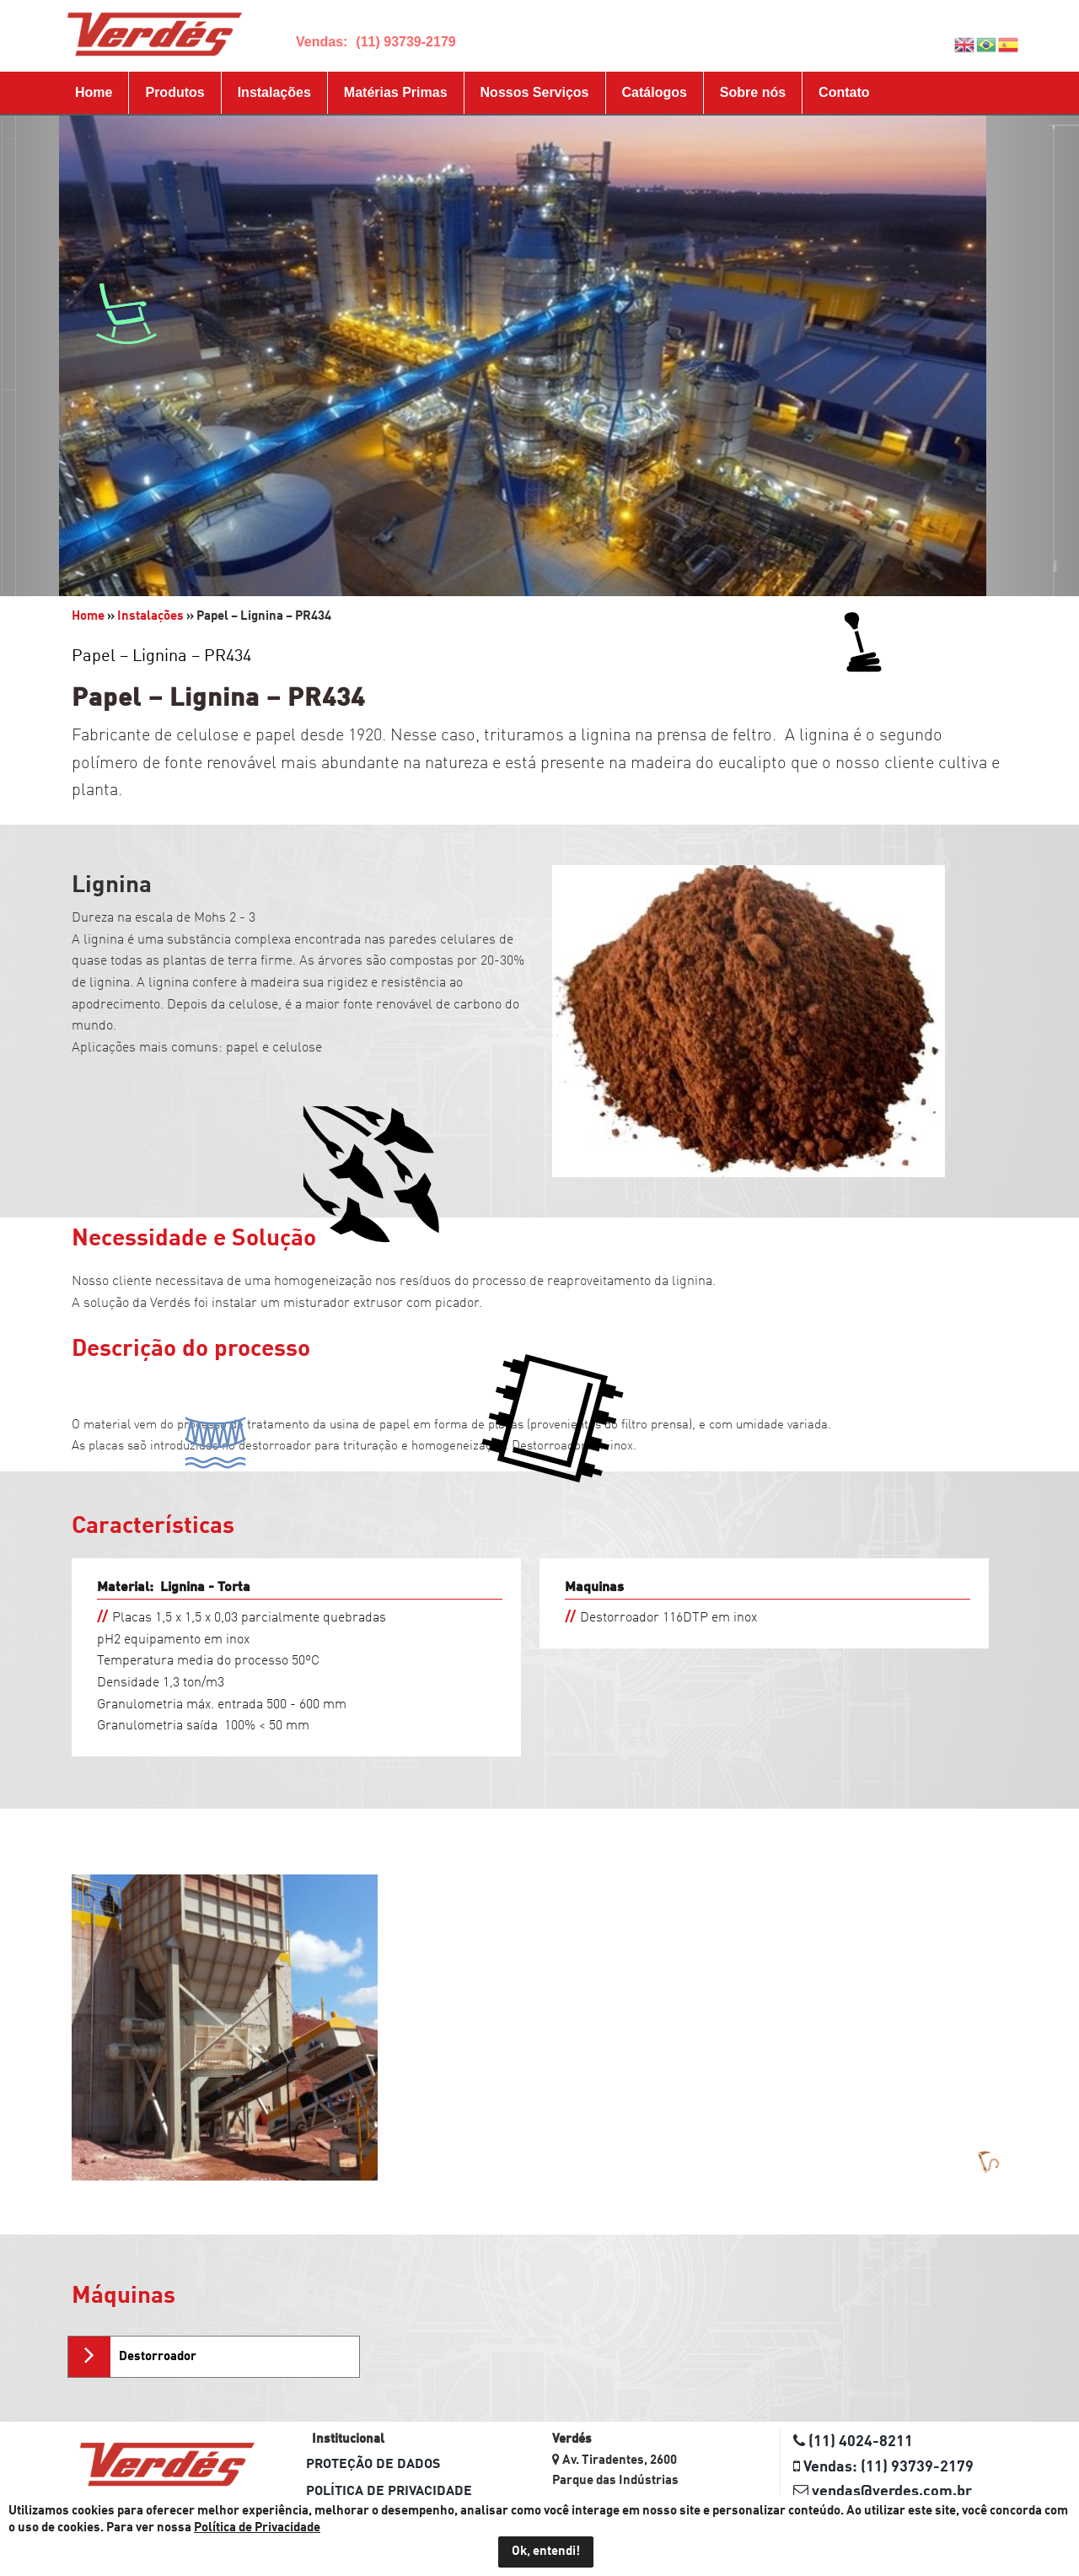 The height and width of the screenshot is (2576, 1079). Describe the element at coordinates (862, 642) in the screenshot. I see `access vehicle transmission settings` at that location.